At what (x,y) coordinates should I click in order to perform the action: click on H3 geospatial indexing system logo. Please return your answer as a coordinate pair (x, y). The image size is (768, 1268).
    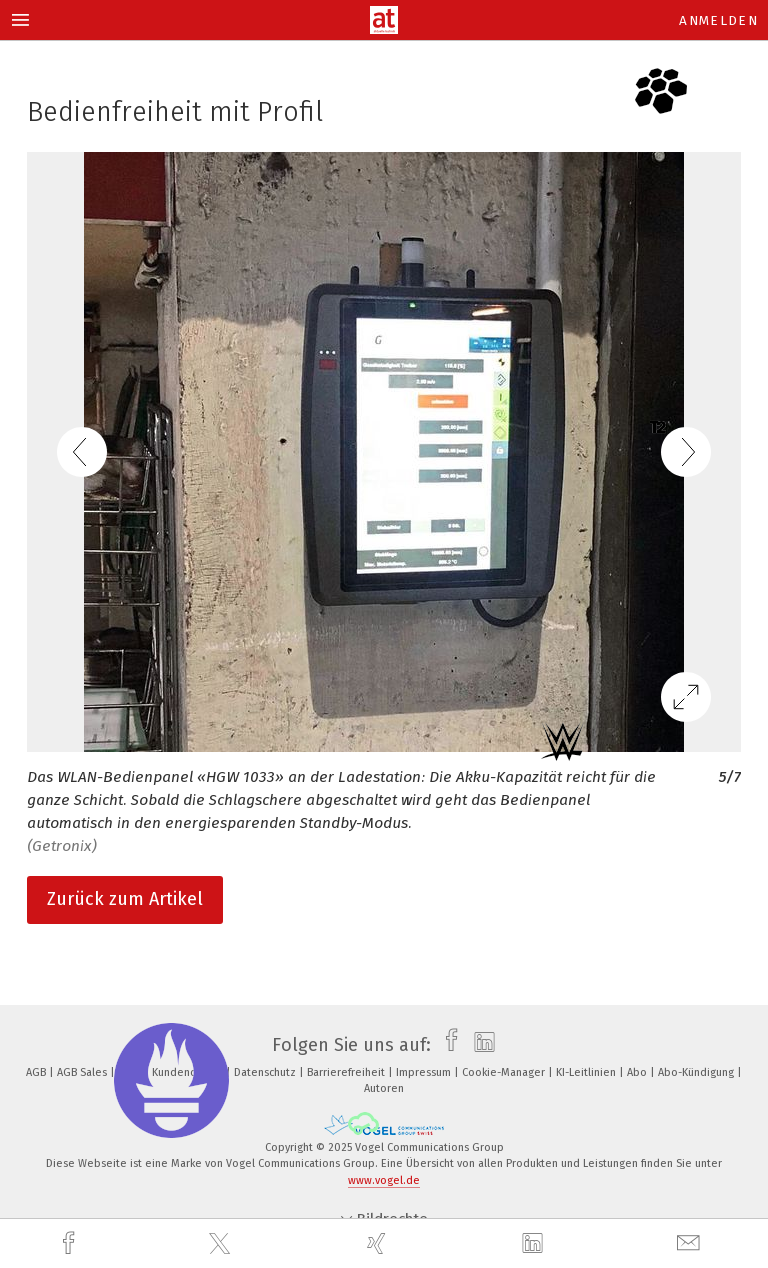
    Looking at the image, I should click on (661, 91).